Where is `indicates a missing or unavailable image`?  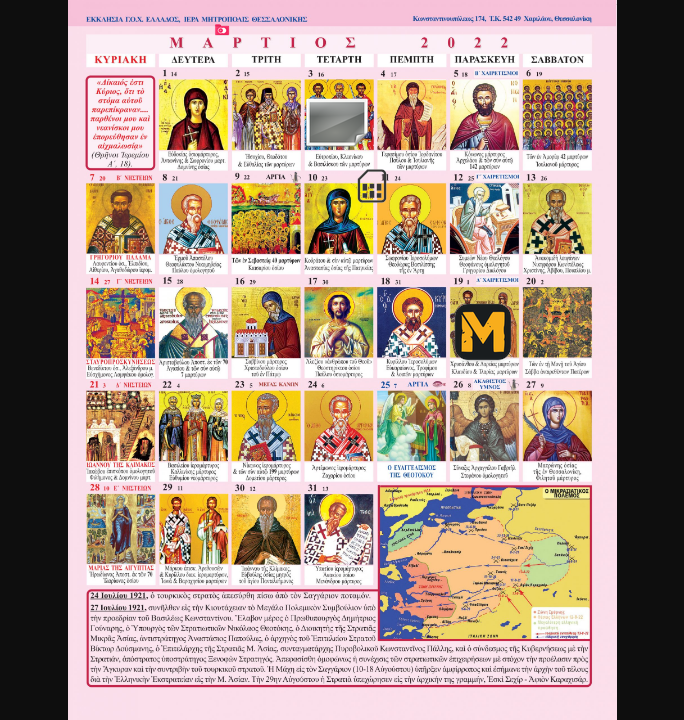 indicates a missing or unavailable image is located at coordinates (337, 124).